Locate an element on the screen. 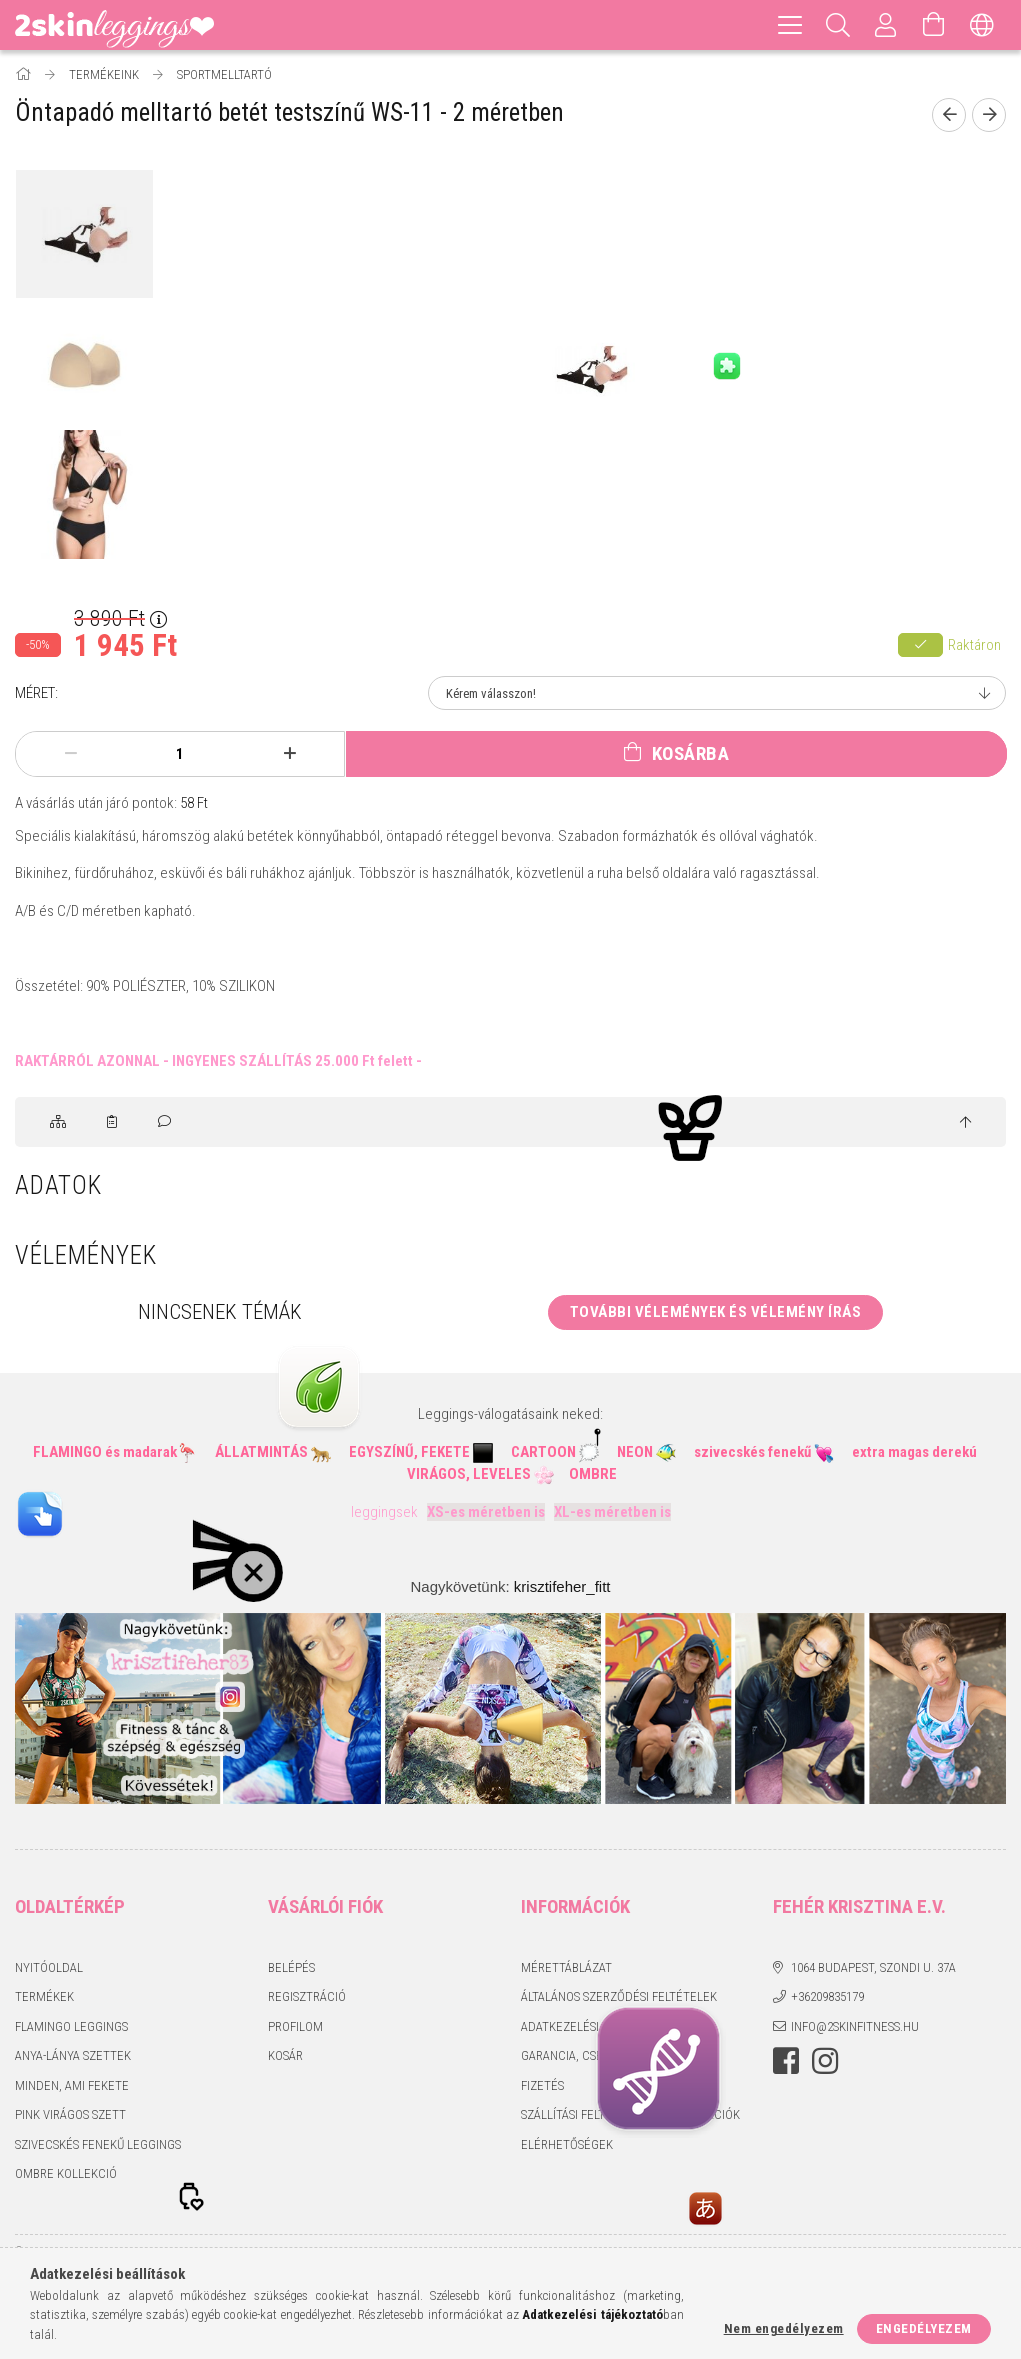  open libinput gestures configuration app is located at coordinates (40, 1514).